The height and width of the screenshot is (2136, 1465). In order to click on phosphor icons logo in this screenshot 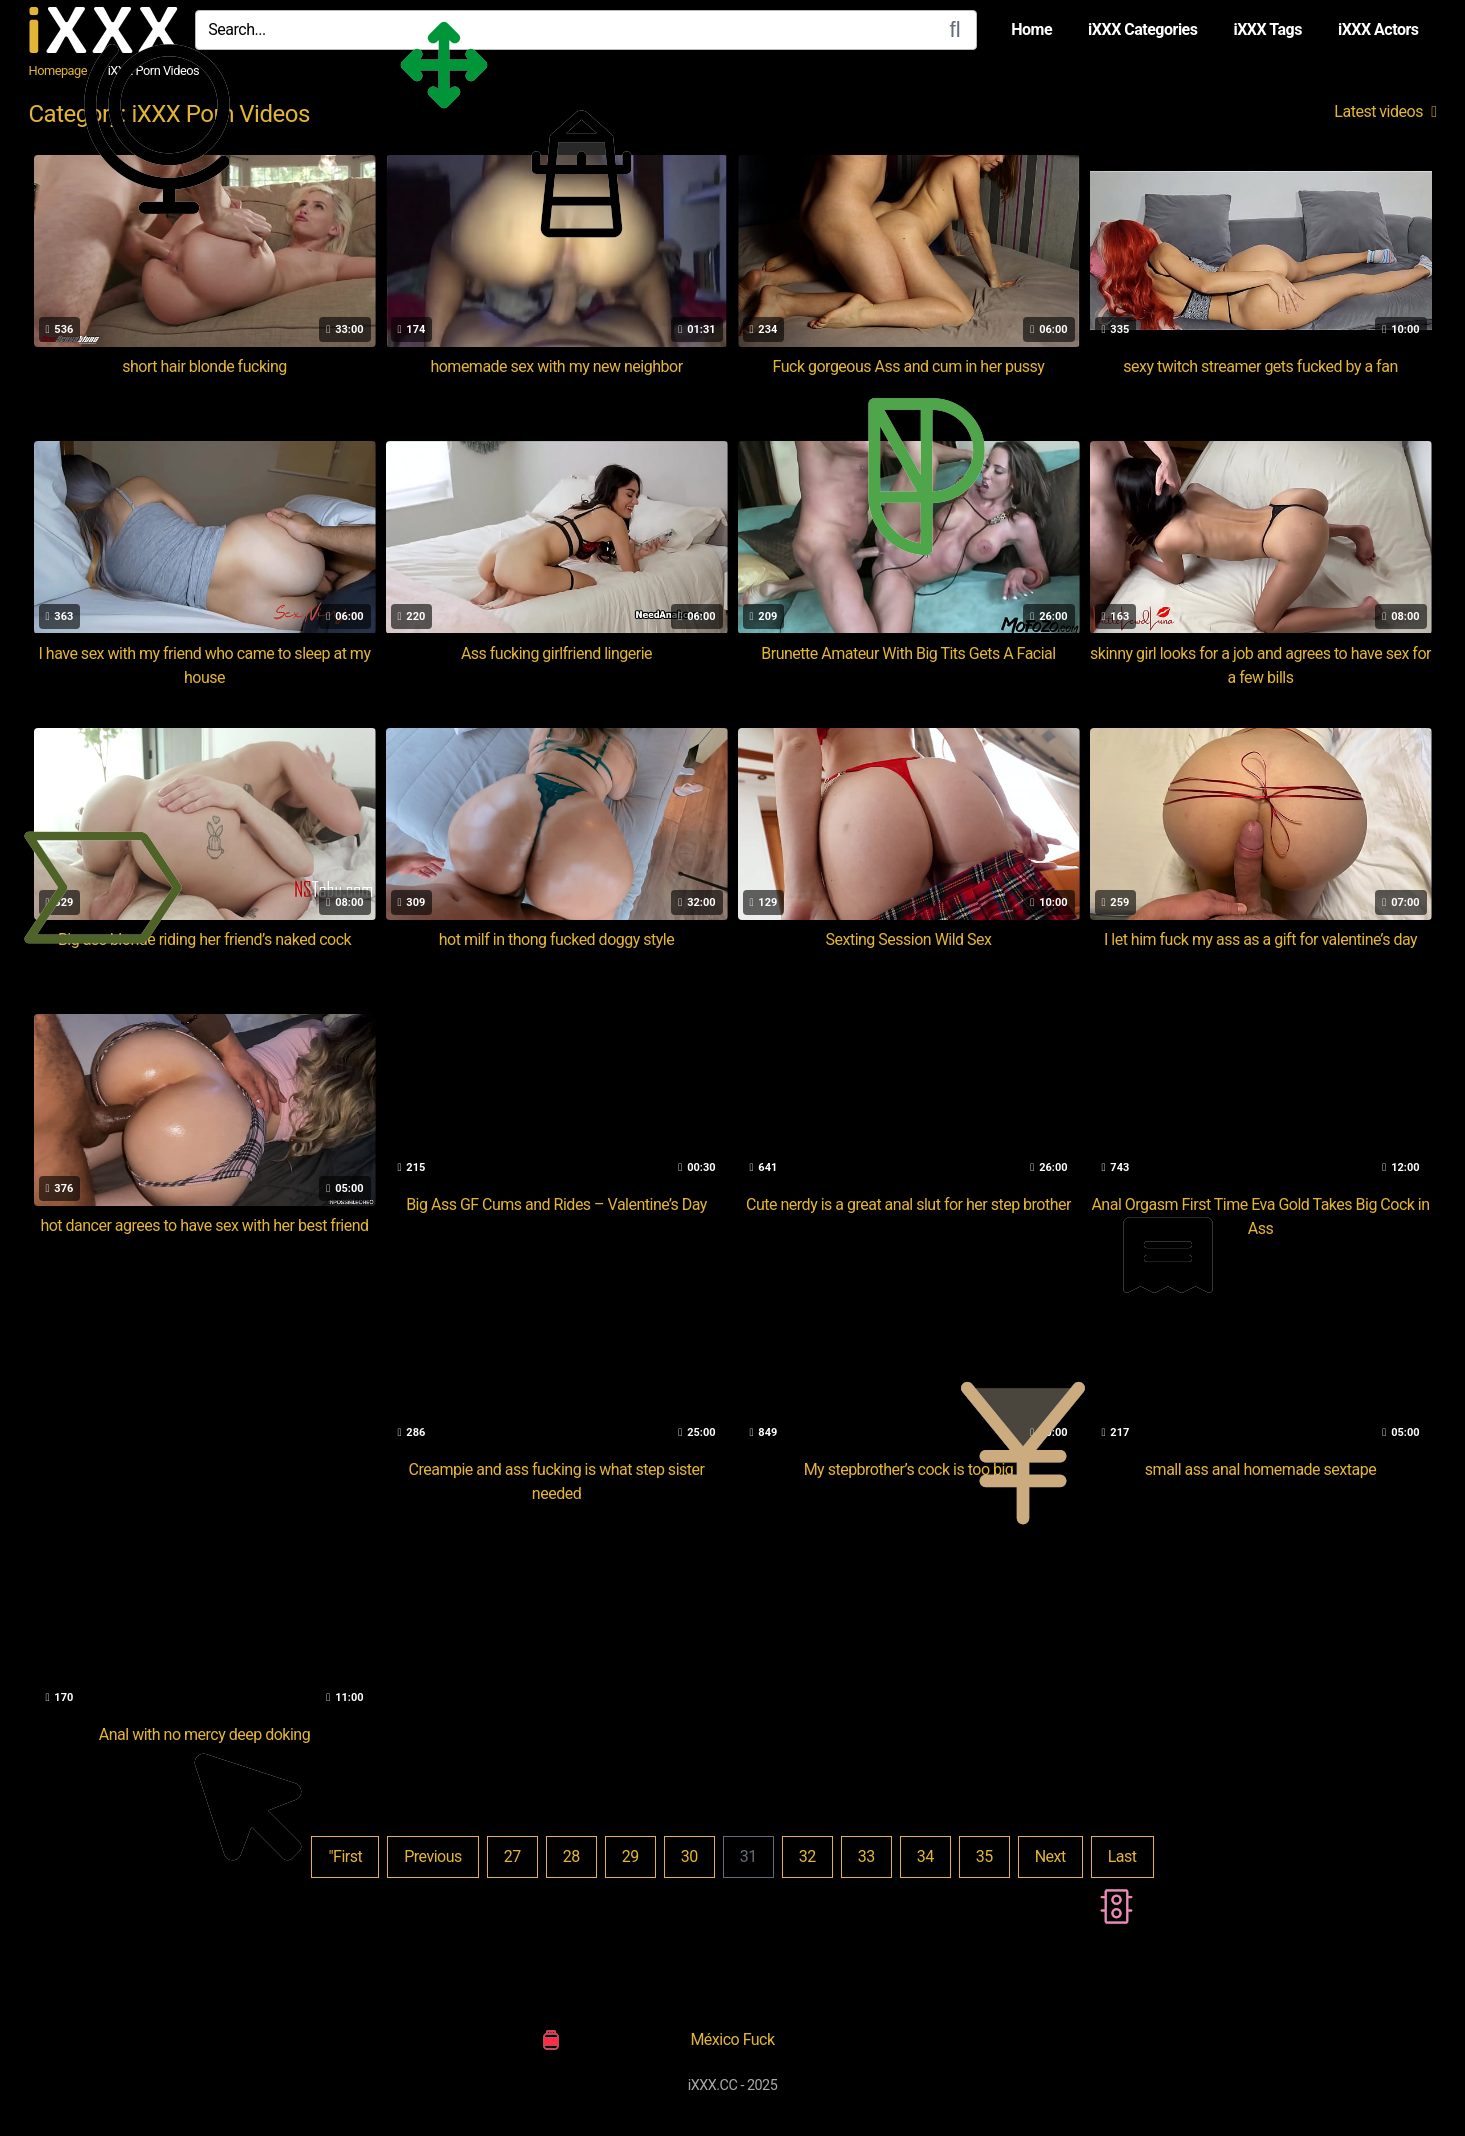, I will do `click(915, 468)`.